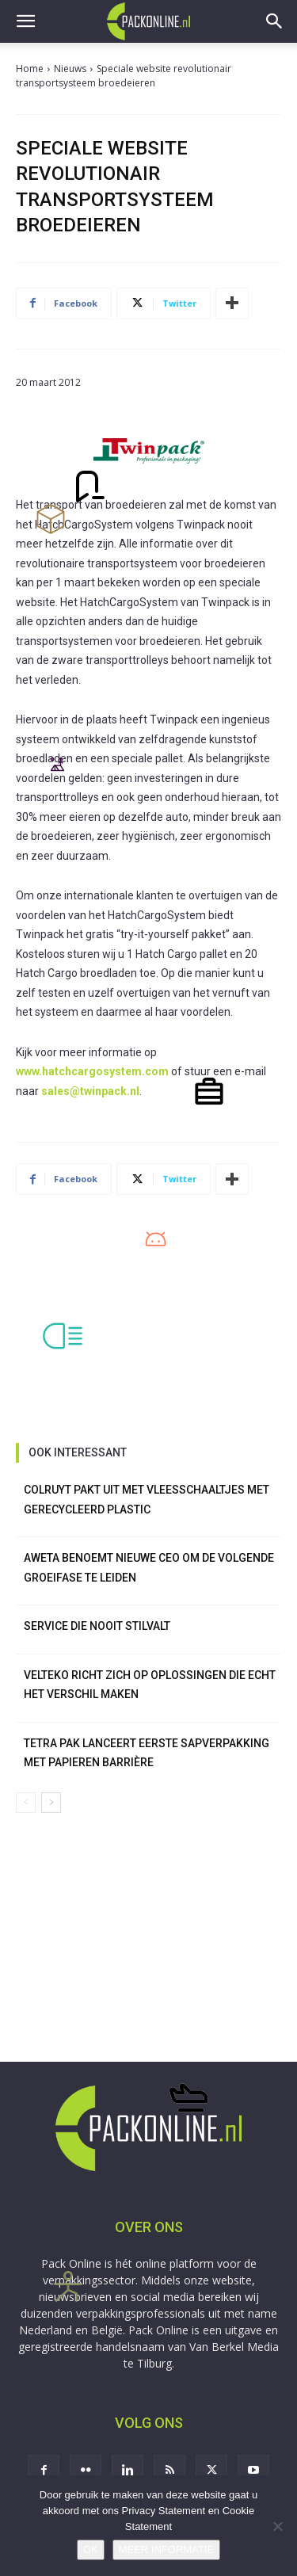  Describe the element at coordinates (87, 487) in the screenshot. I see `remove item from bookmarks` at that location.